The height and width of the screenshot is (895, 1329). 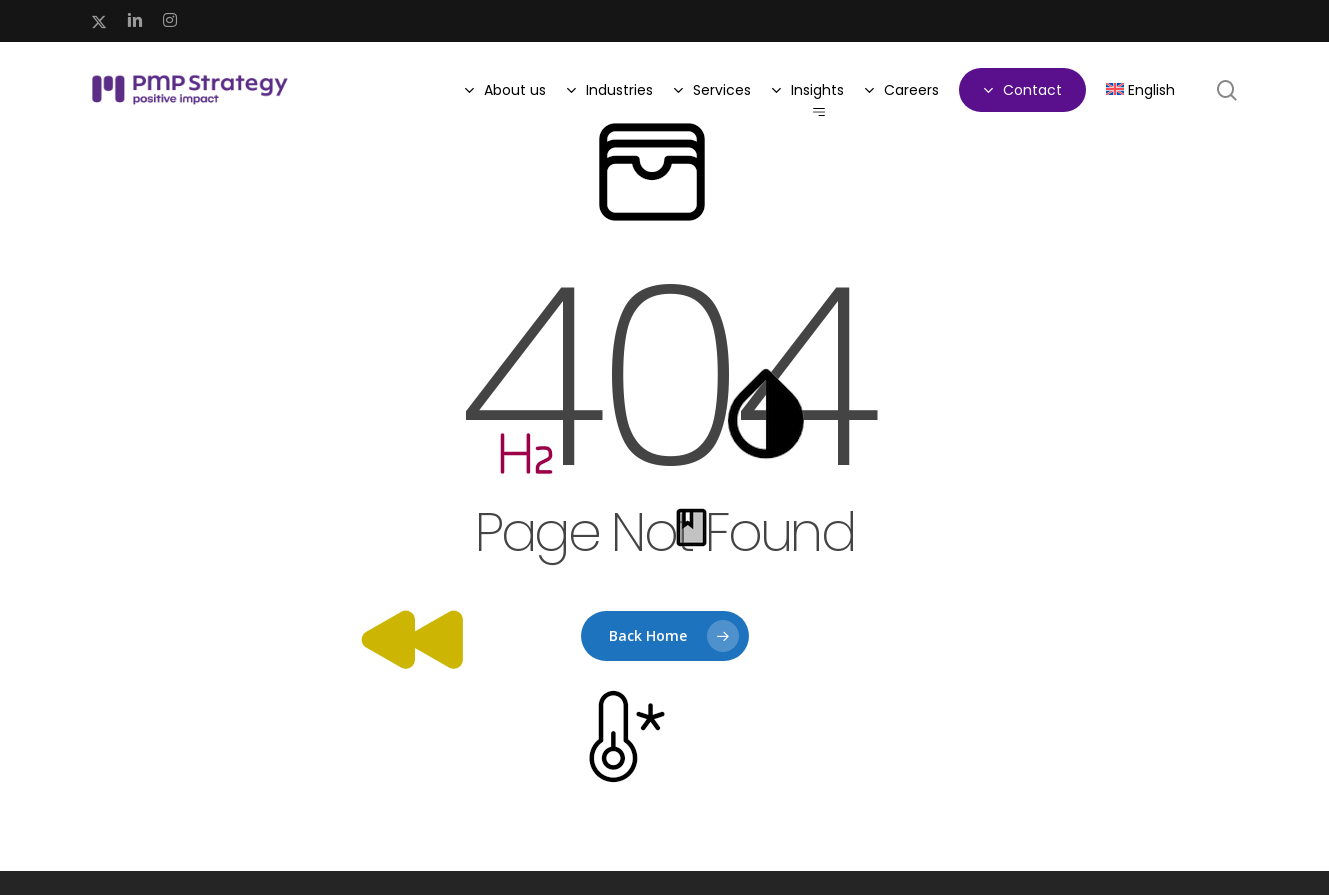 What do you see at coordinates (691, 527) in the screenshot?
I see `open your library or reading list` at bounding box center [691, 527].